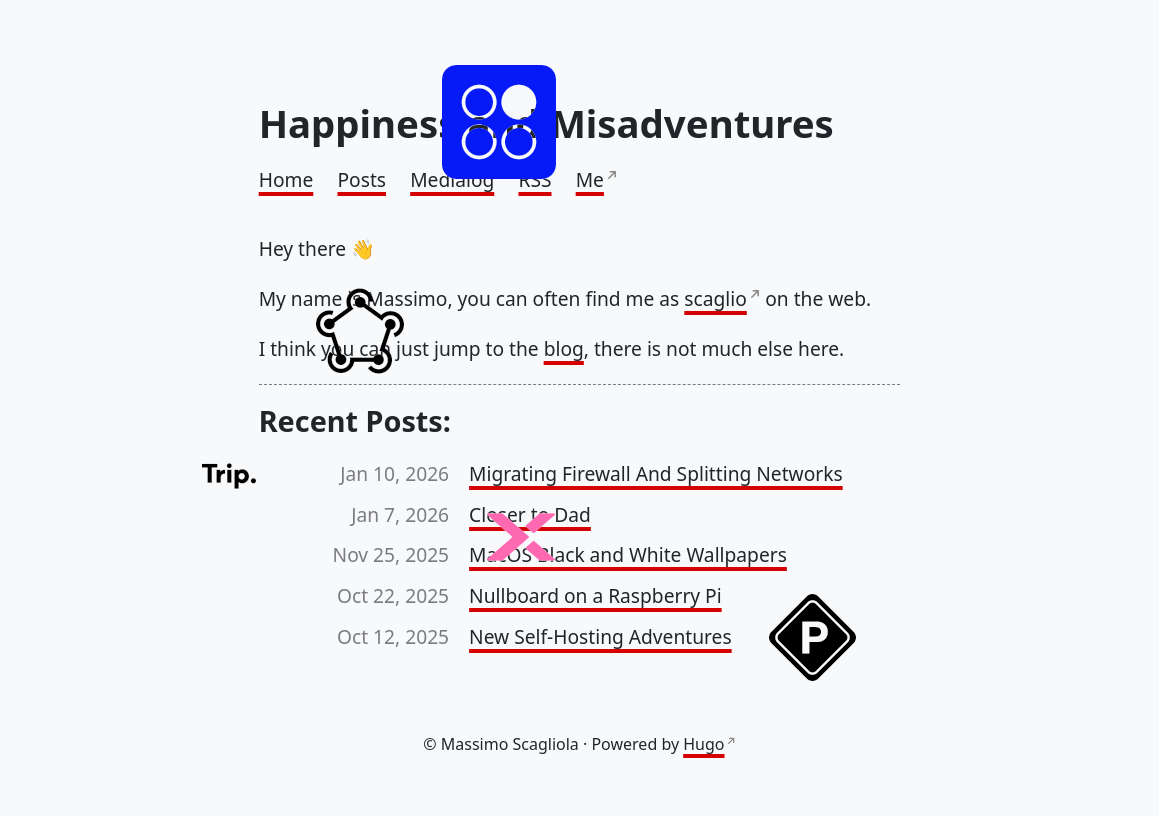 The width and height of the screenshot is (1159, 816). What do you see at coordinates (229, 476) in the screenshot?
I see `open the Trip.com app` at bounding box center [229, 476].